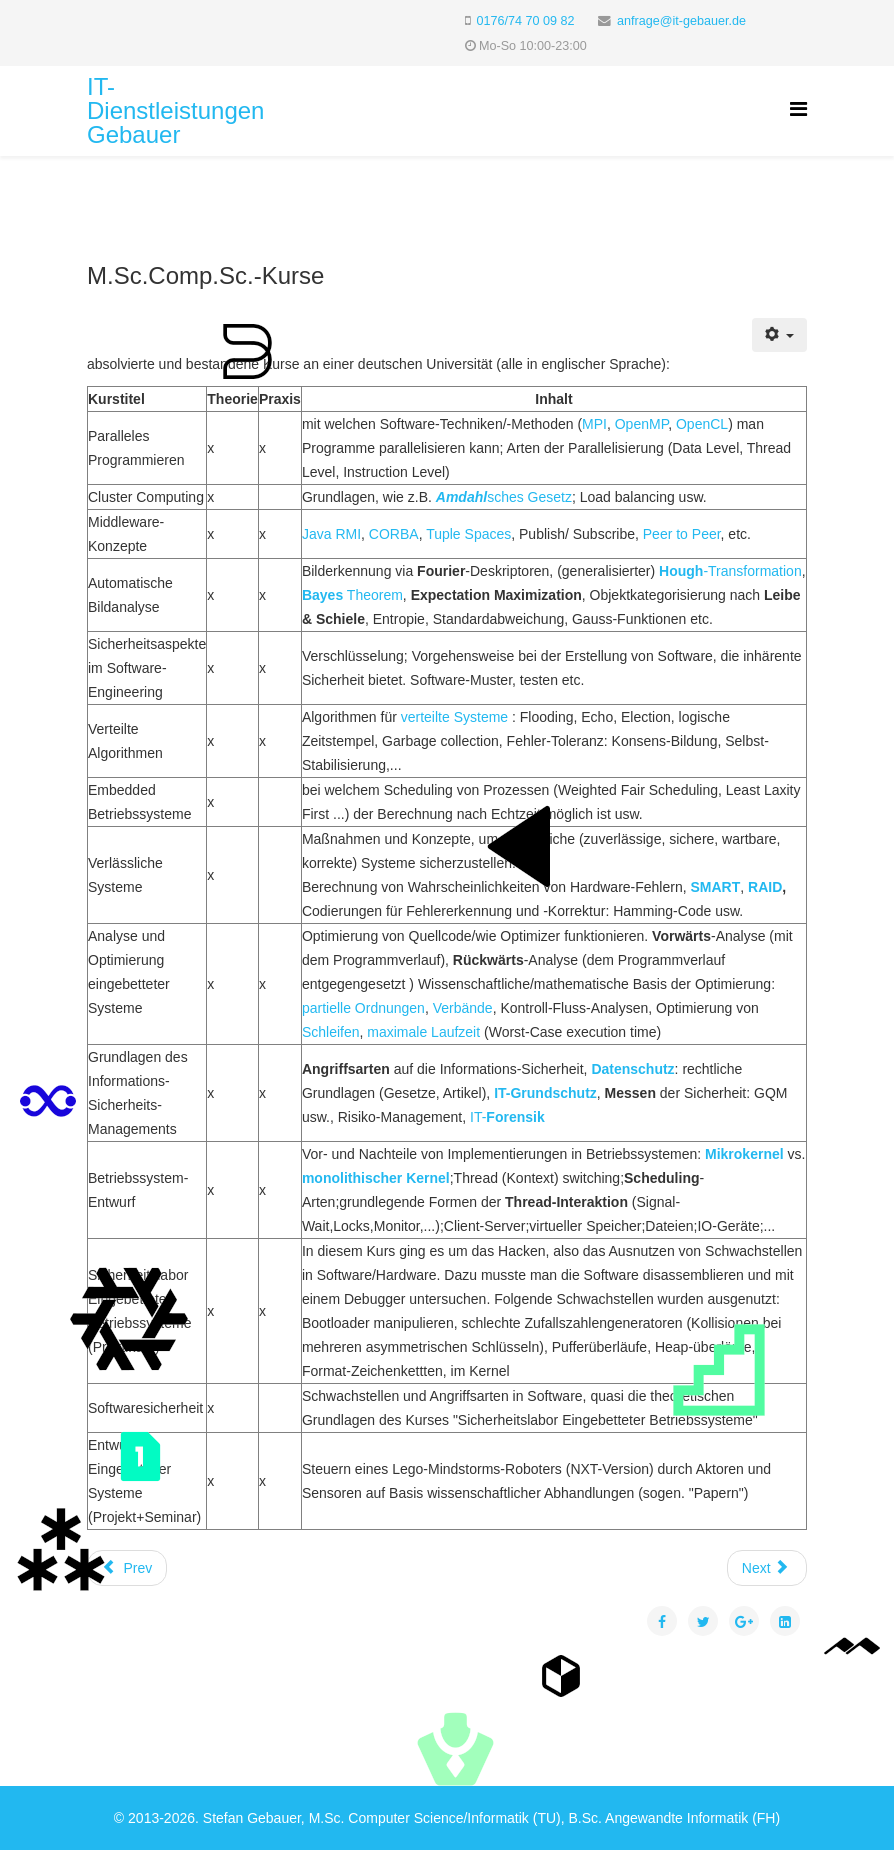 The height and width of the screenshot is (1850, 894). What do you see at coordinates (140, 1456) in the screenshot?
I see `indicates primary SIM card slot (SIM 1)` at bounding box center [140, 1456].